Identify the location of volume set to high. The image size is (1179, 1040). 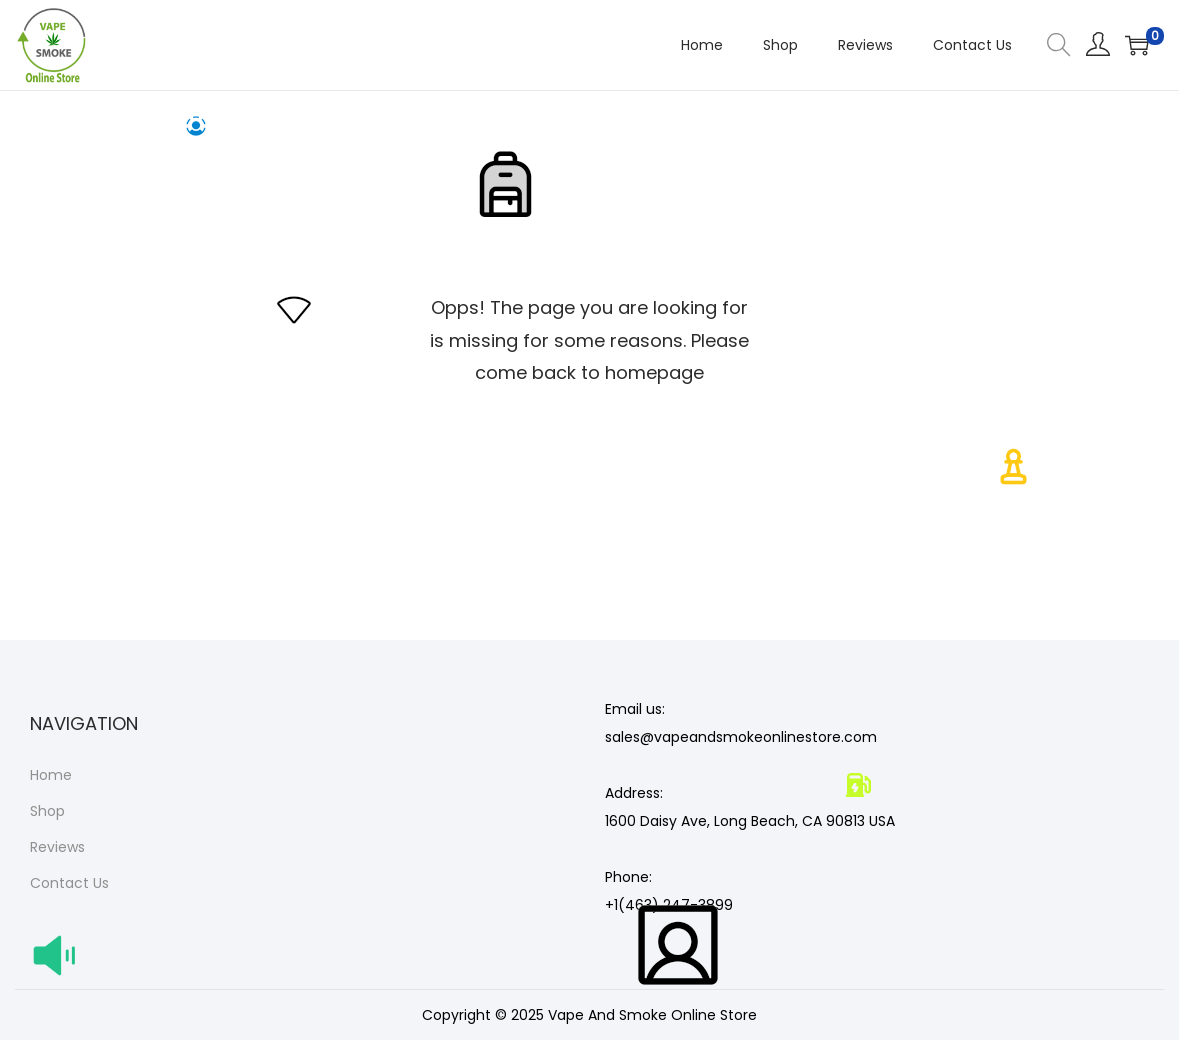
(53, 955).